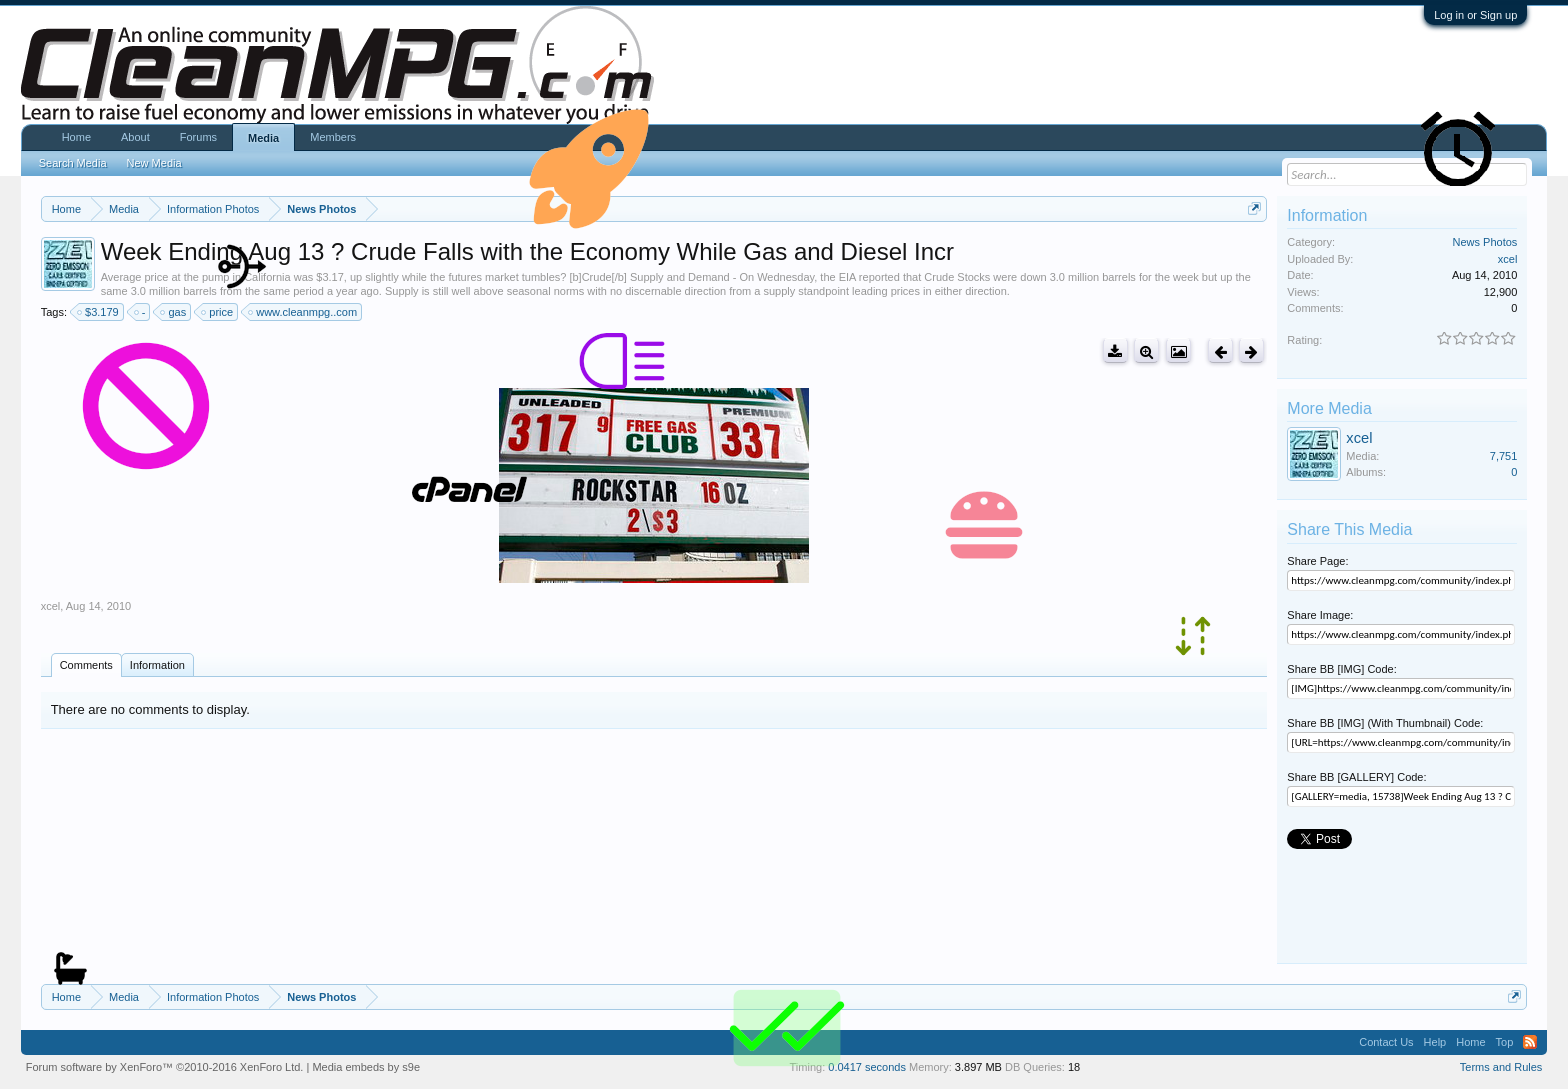 The image size is (1568, 1089). Describe the element at coordinates (1193, 636) in the screenshot. I see `transfer data between two sources` at that location.